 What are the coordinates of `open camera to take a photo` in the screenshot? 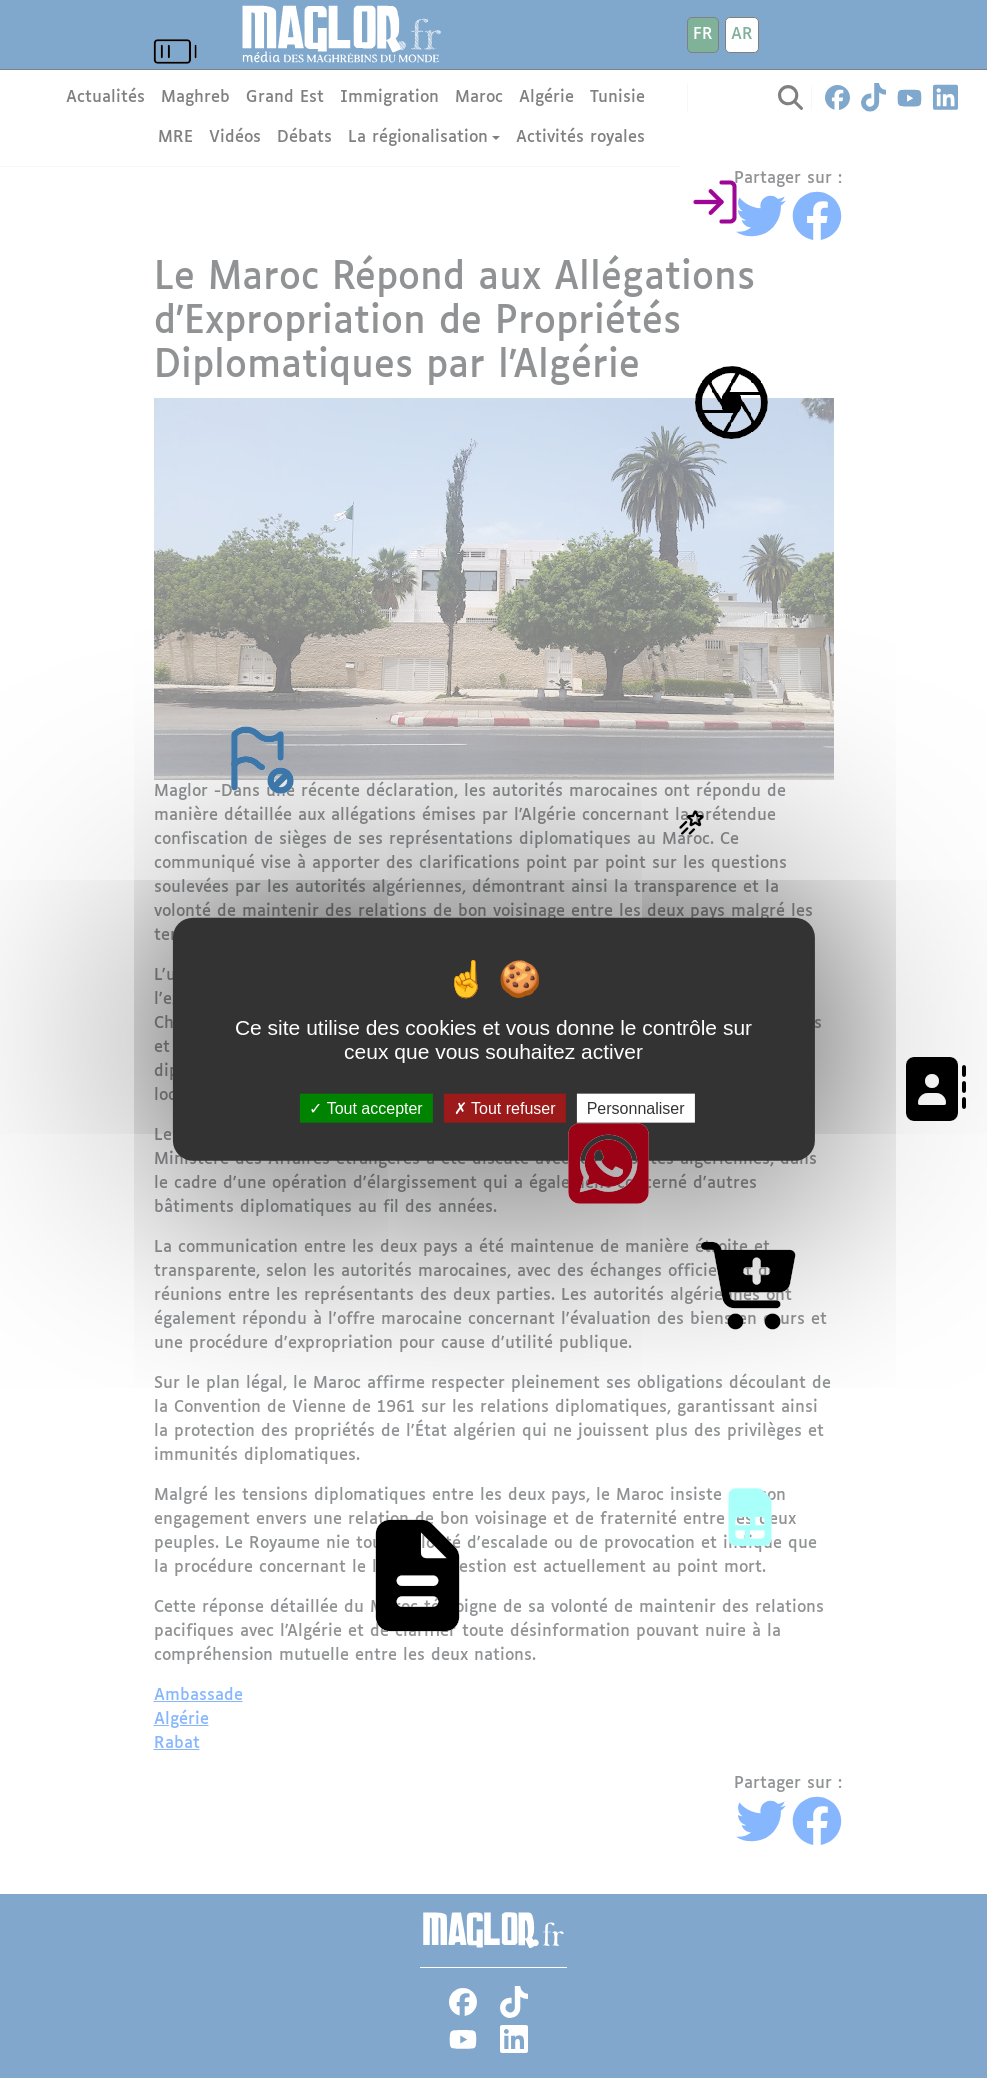 It's located at (731, 402).